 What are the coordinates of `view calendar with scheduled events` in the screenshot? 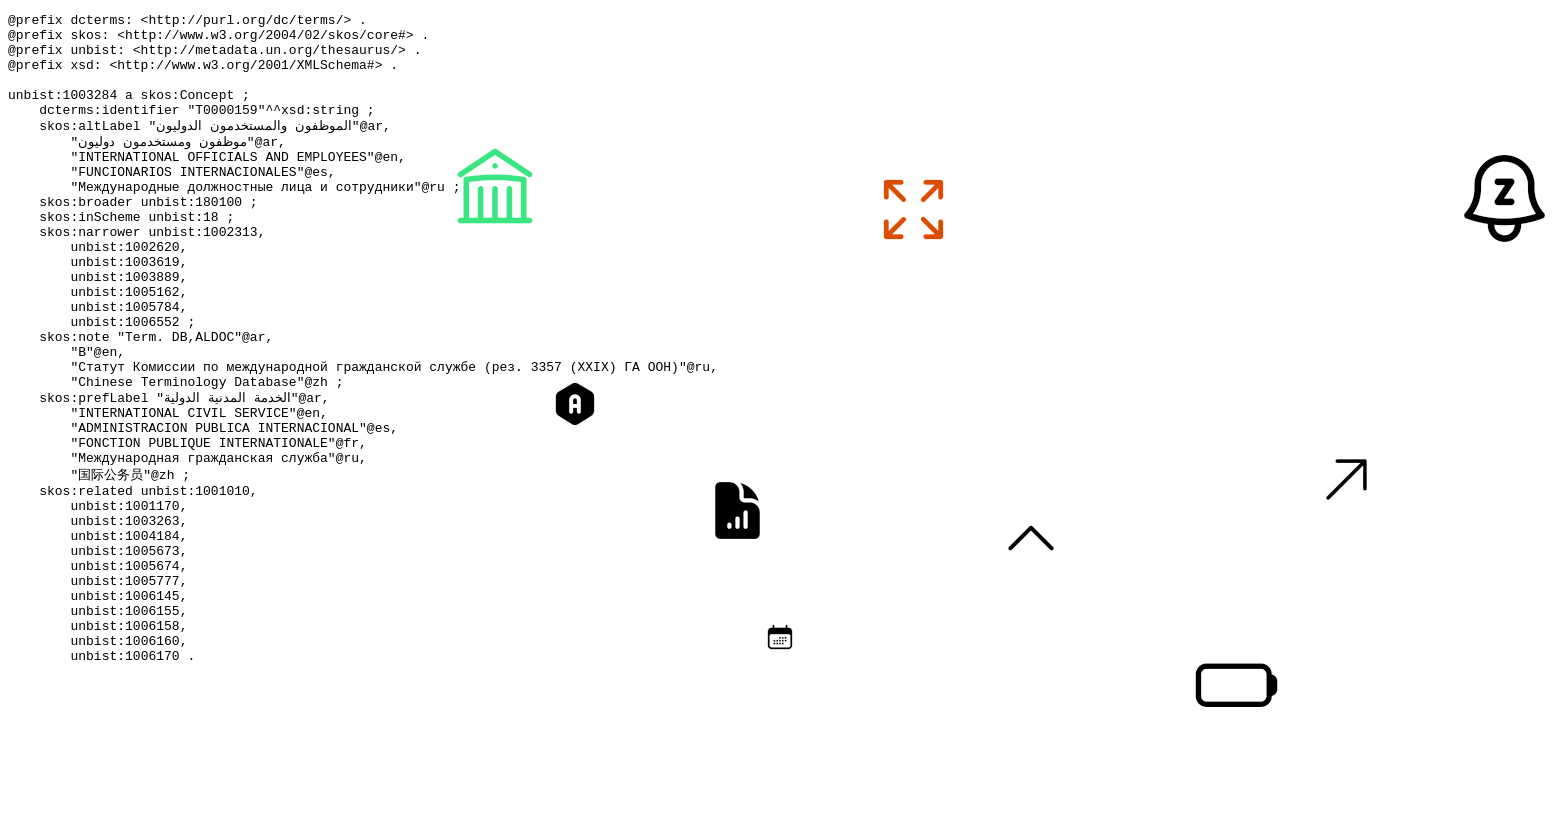 It's located at (780, 637).